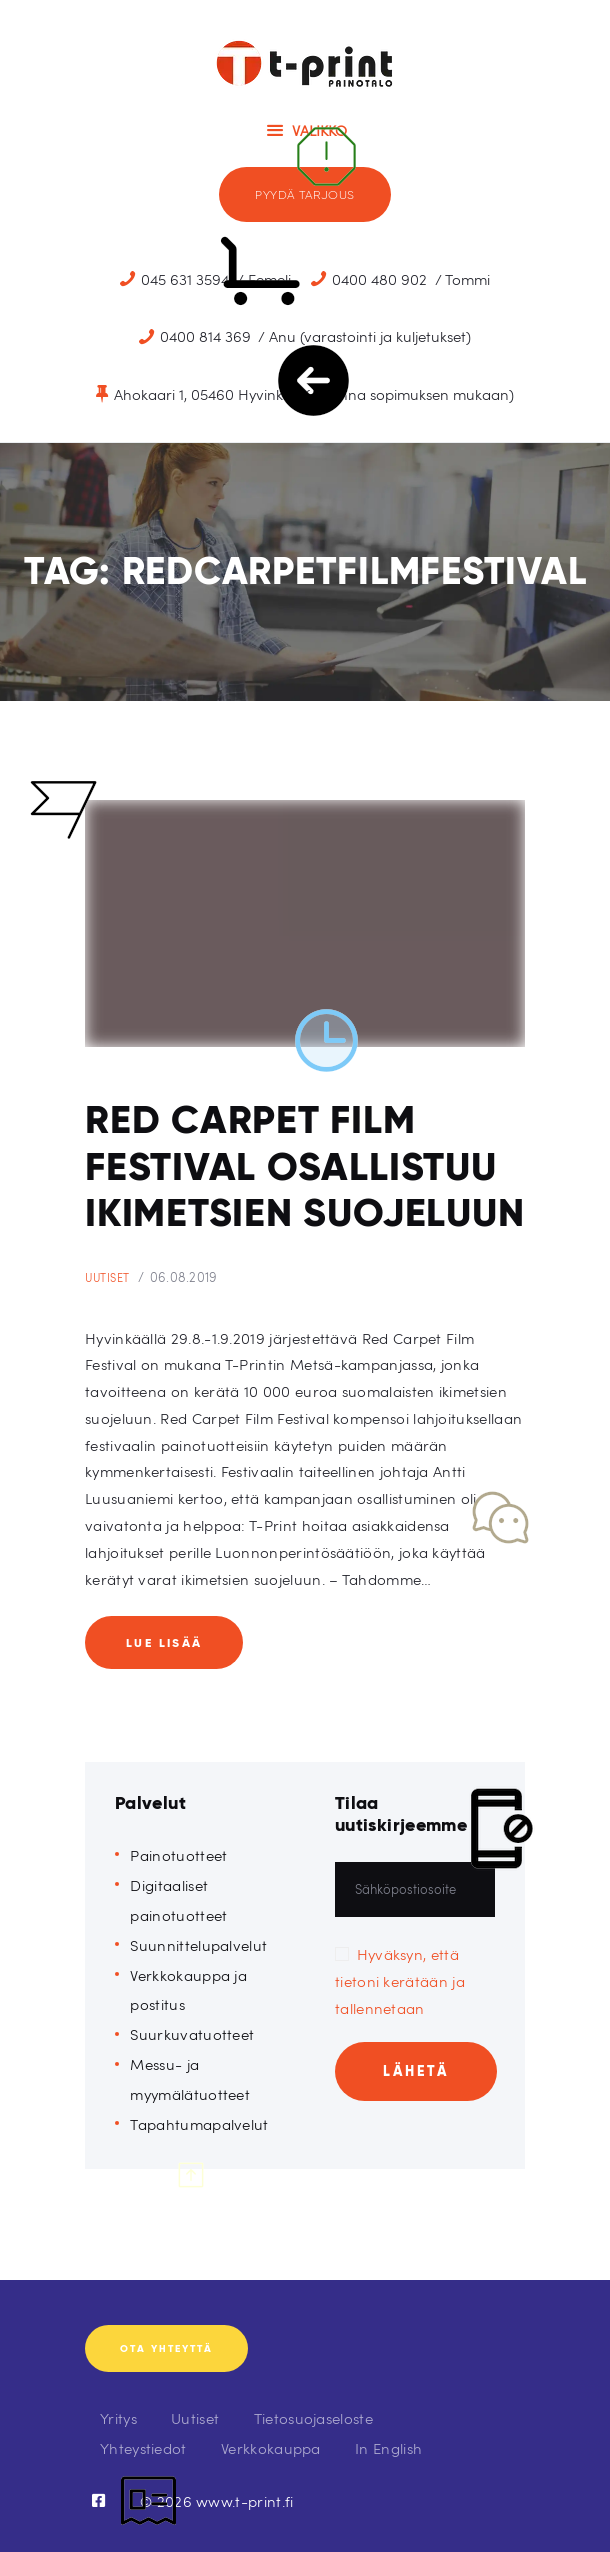 Image resolution: width=610 pixels, height=2552 pixels. I want to click on indicates a warning or critical alert, so click(326, 156).